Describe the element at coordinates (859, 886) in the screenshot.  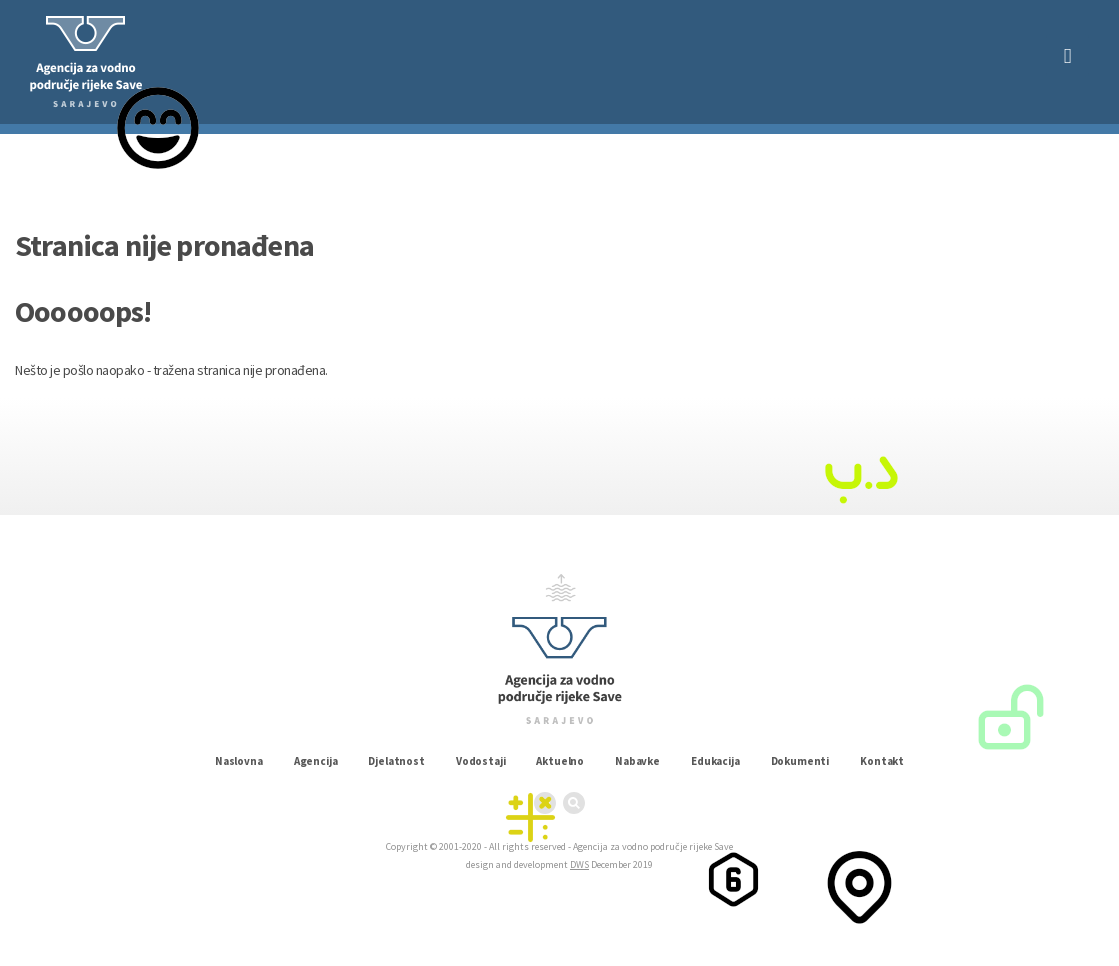
I see `view or set a location on the map` at that location.